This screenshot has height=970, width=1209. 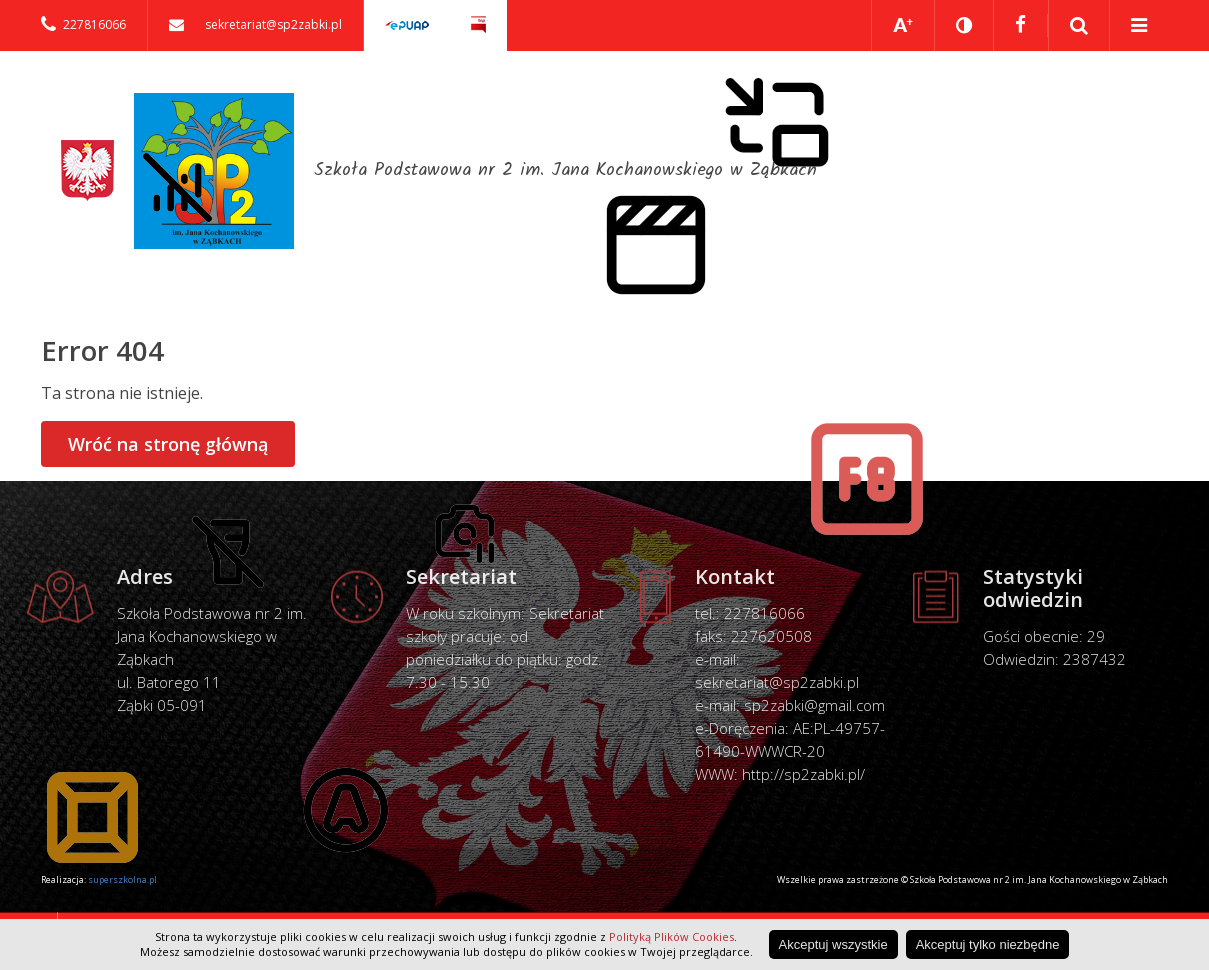 What do you see at coordinates (656, 245) in the screenshot?
I see `freeze the top row in a spreadsheet` at bounding box center [656, 245].